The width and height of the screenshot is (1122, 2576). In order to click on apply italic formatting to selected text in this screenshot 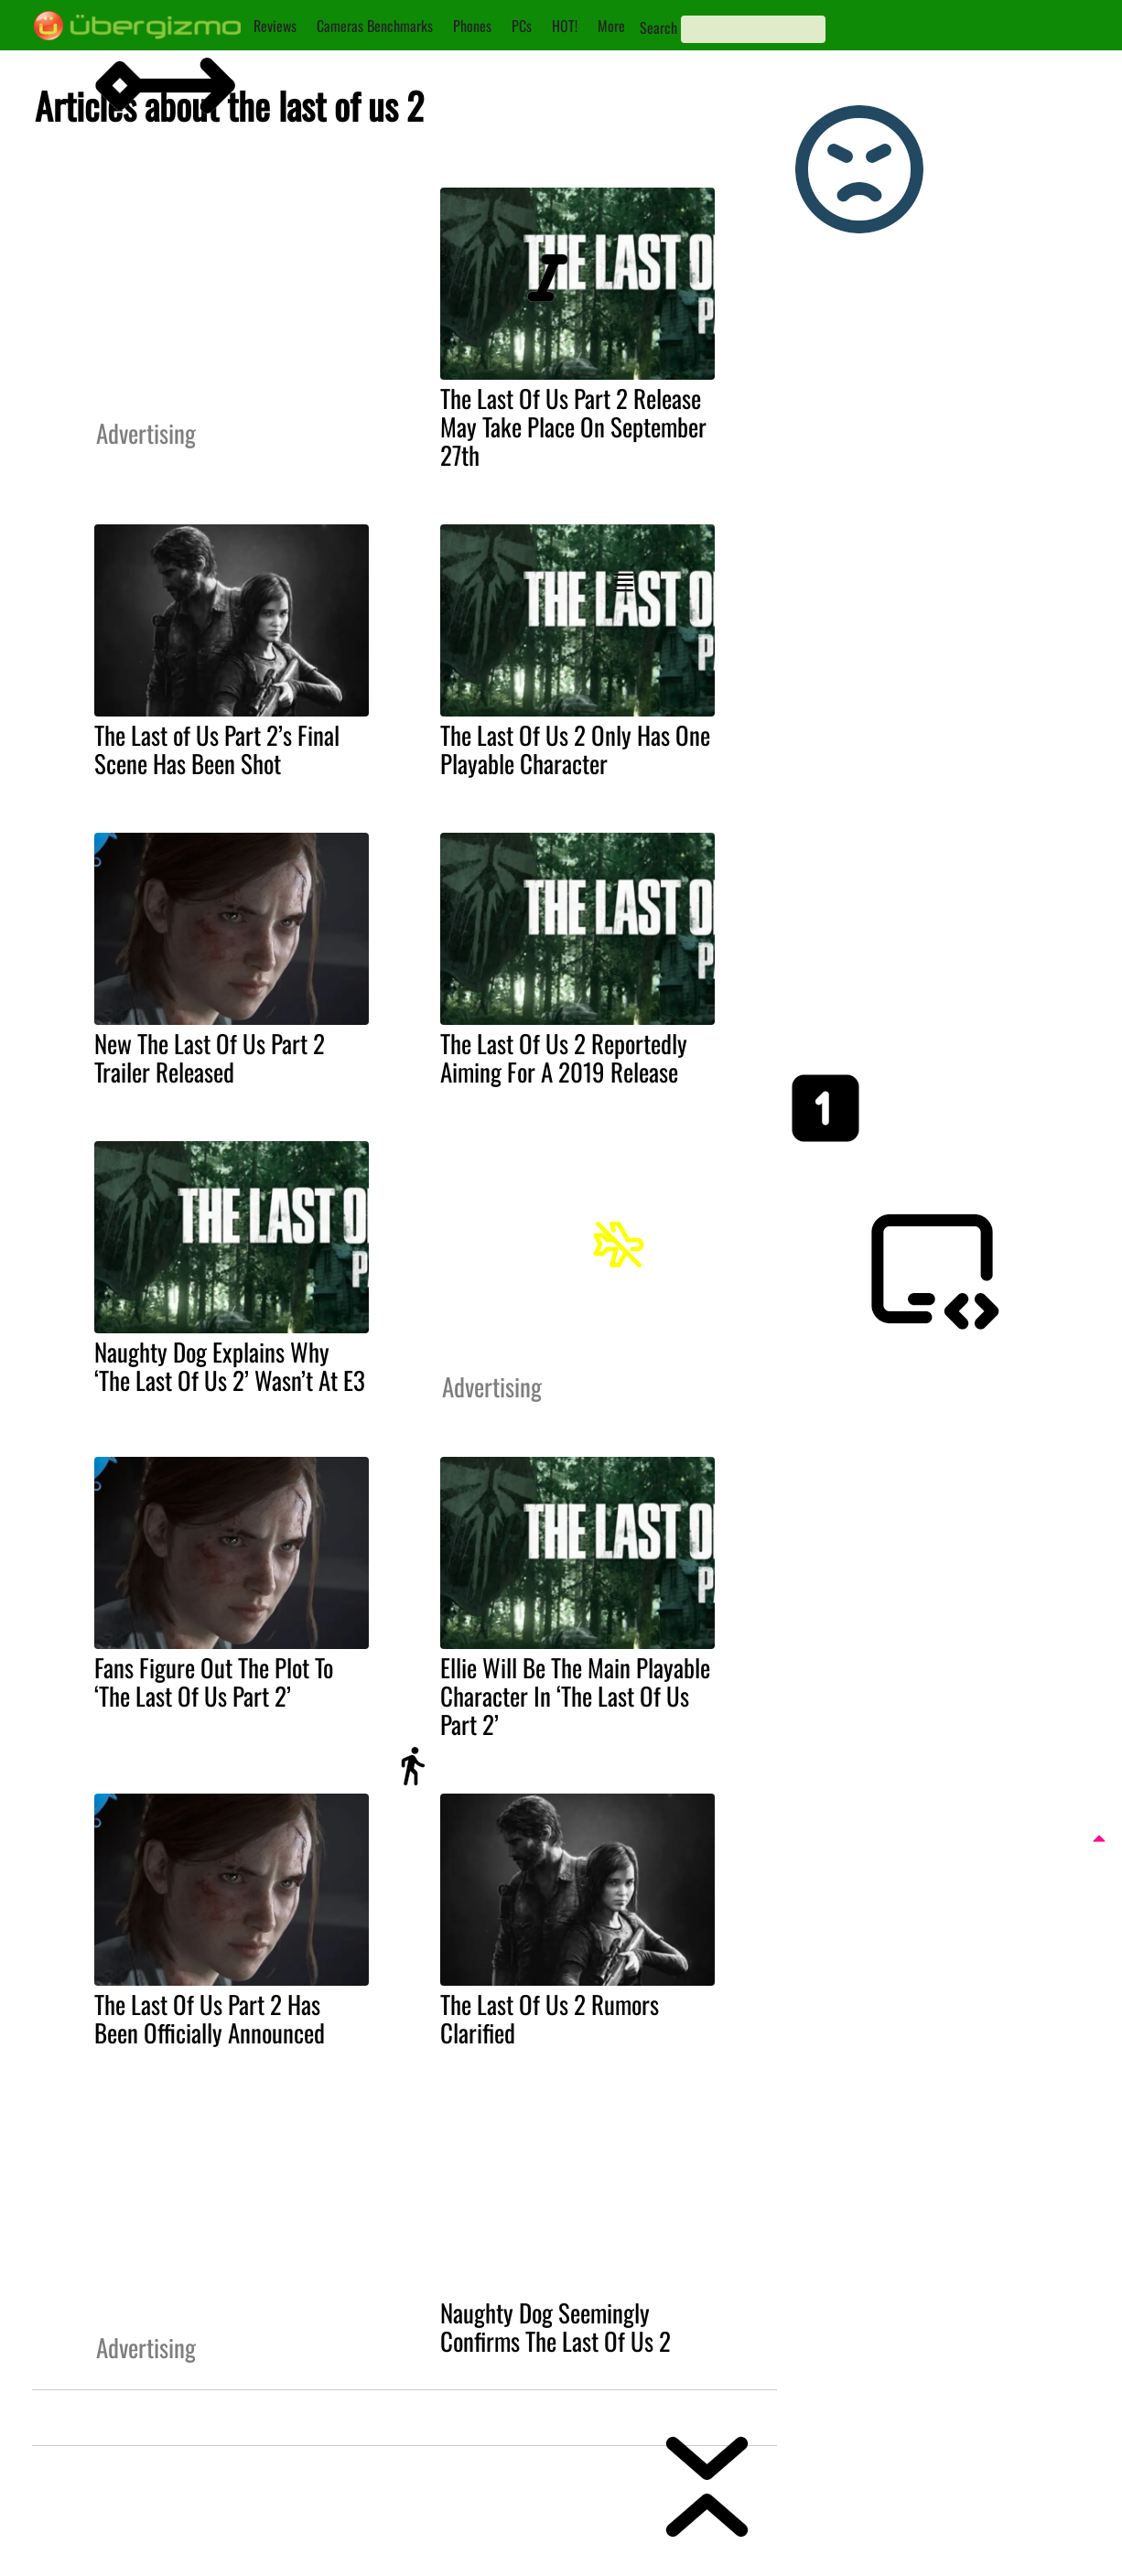, I will do `click(547, 281)`.